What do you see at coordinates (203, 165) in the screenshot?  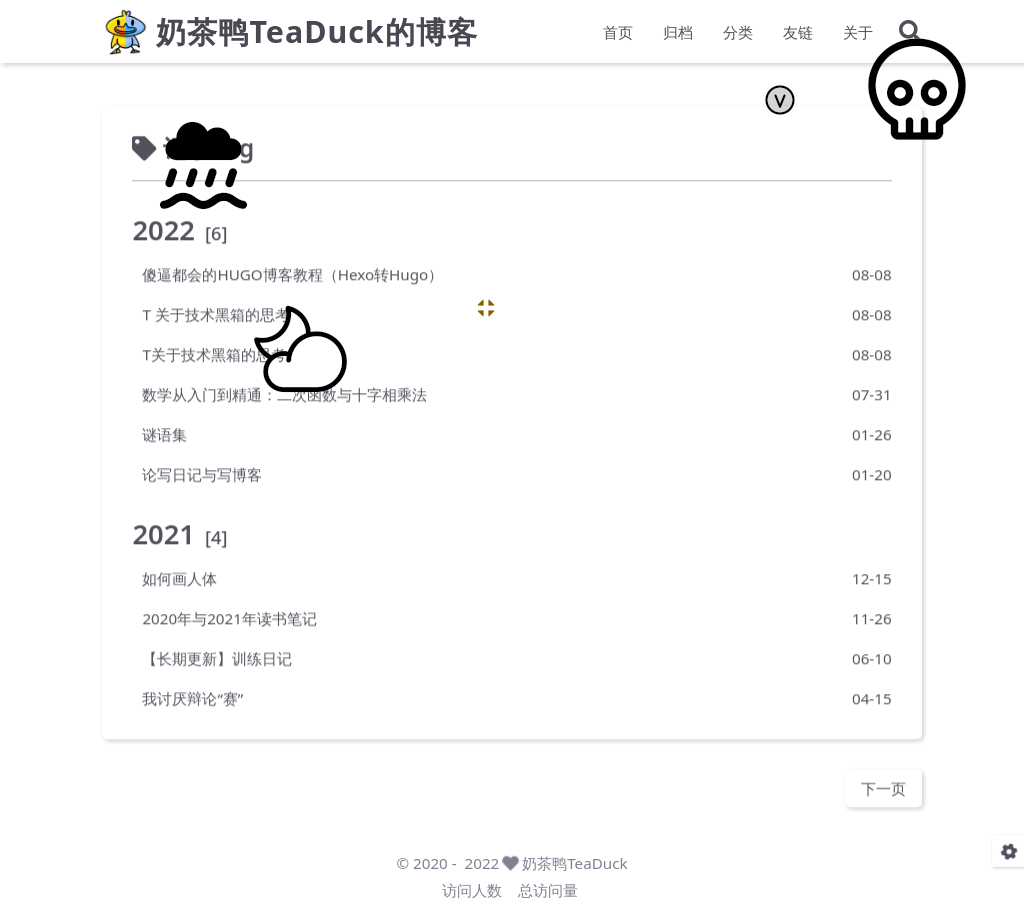 I see `indicates rainy weather with flooding conditions` at bounding box center [203, 165].